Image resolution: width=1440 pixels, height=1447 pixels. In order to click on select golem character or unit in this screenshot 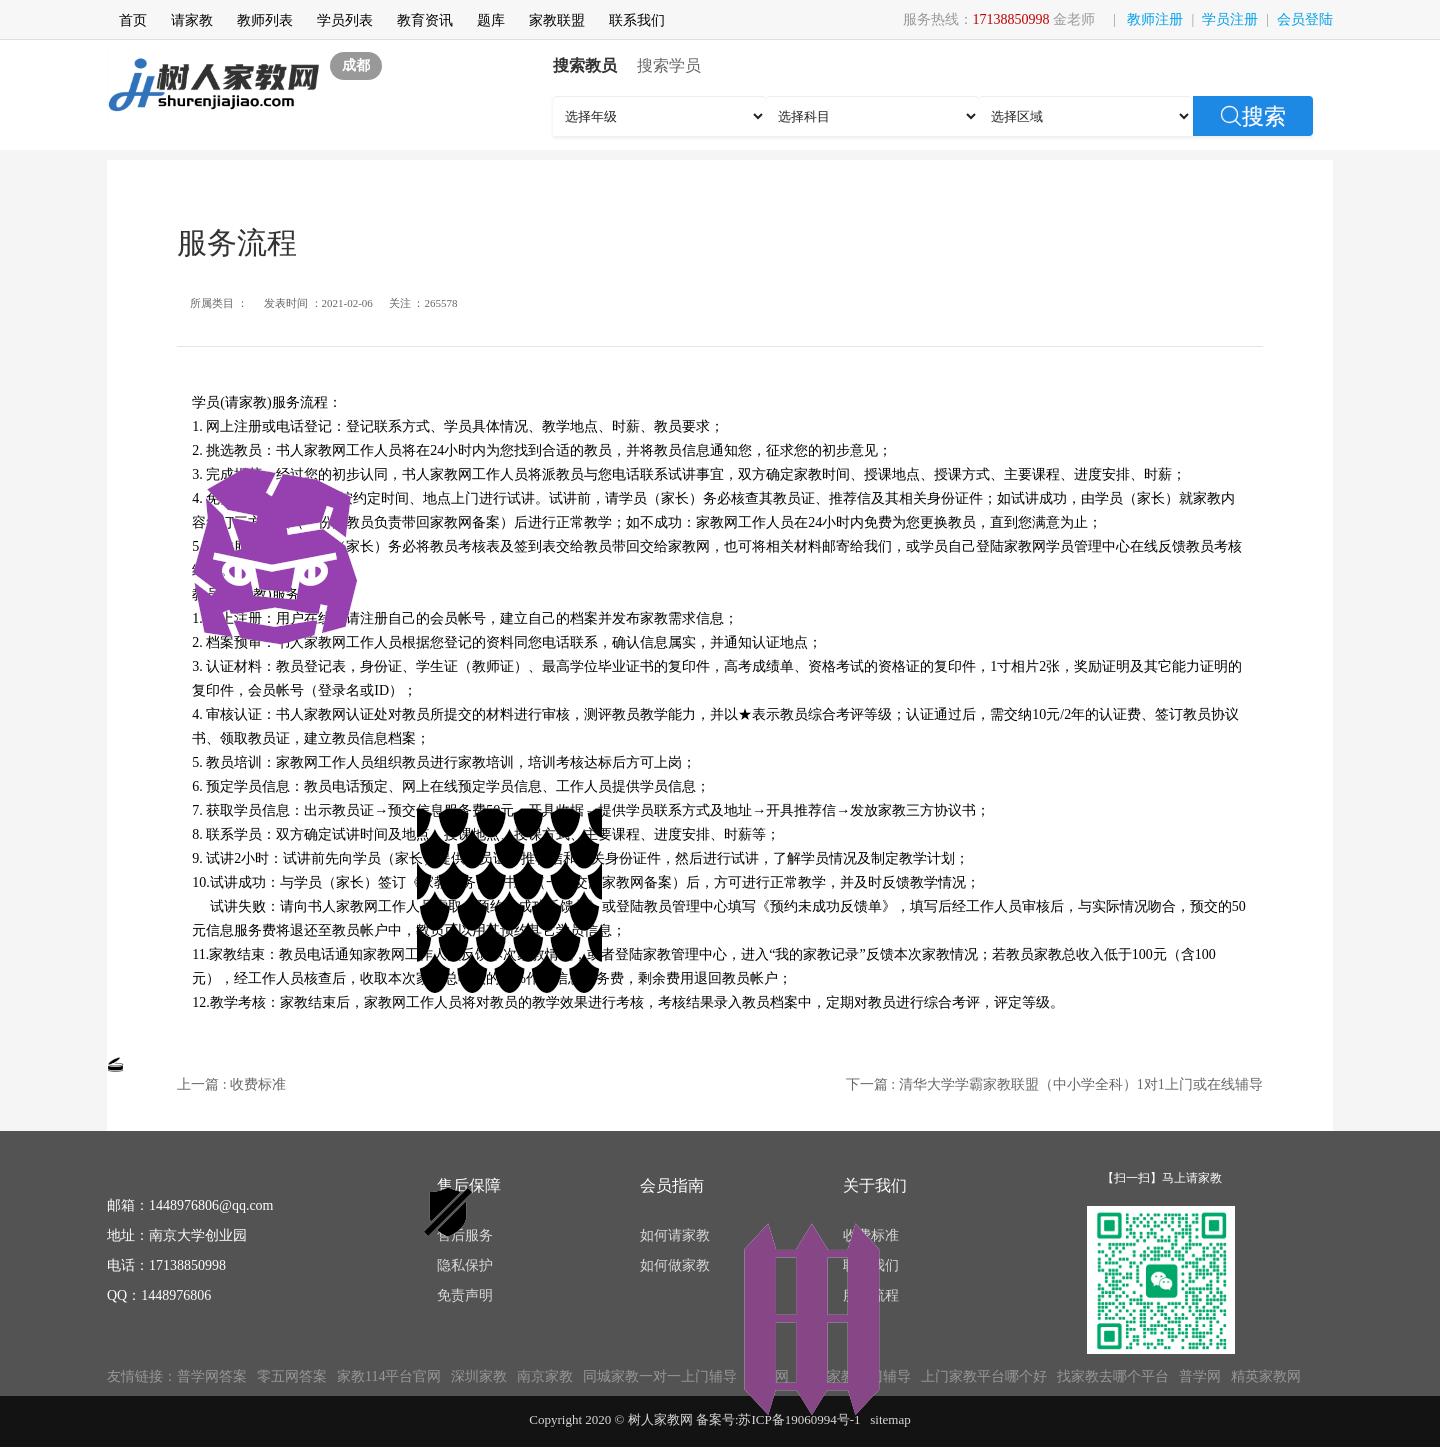, I will do `click(275, 556)`.